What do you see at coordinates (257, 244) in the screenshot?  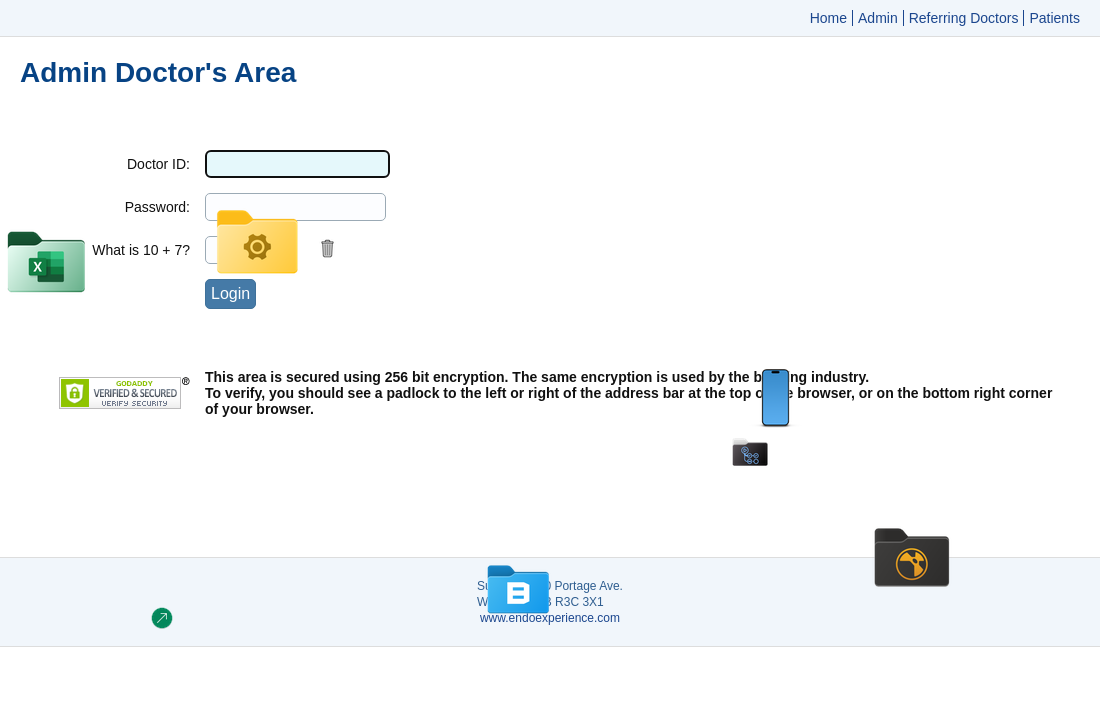 I see `open folder settings or configuration options` at bounding box center [257, 244].